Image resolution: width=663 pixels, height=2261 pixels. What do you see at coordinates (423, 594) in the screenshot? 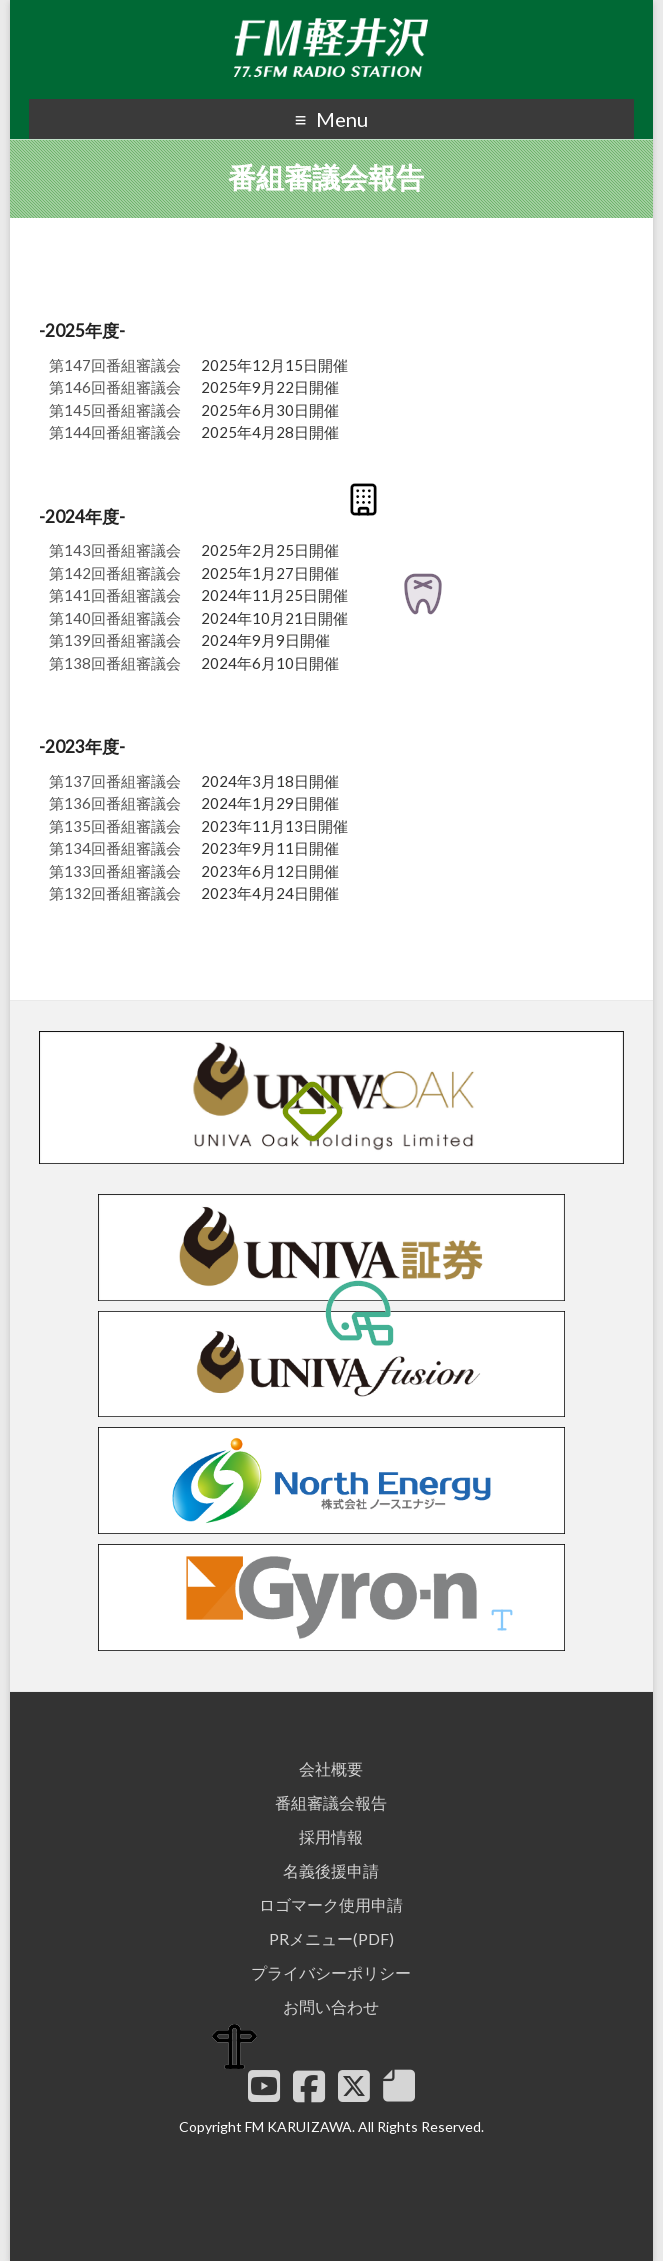
I see `access dental care or dentist information` at bounding box center [423, 594].